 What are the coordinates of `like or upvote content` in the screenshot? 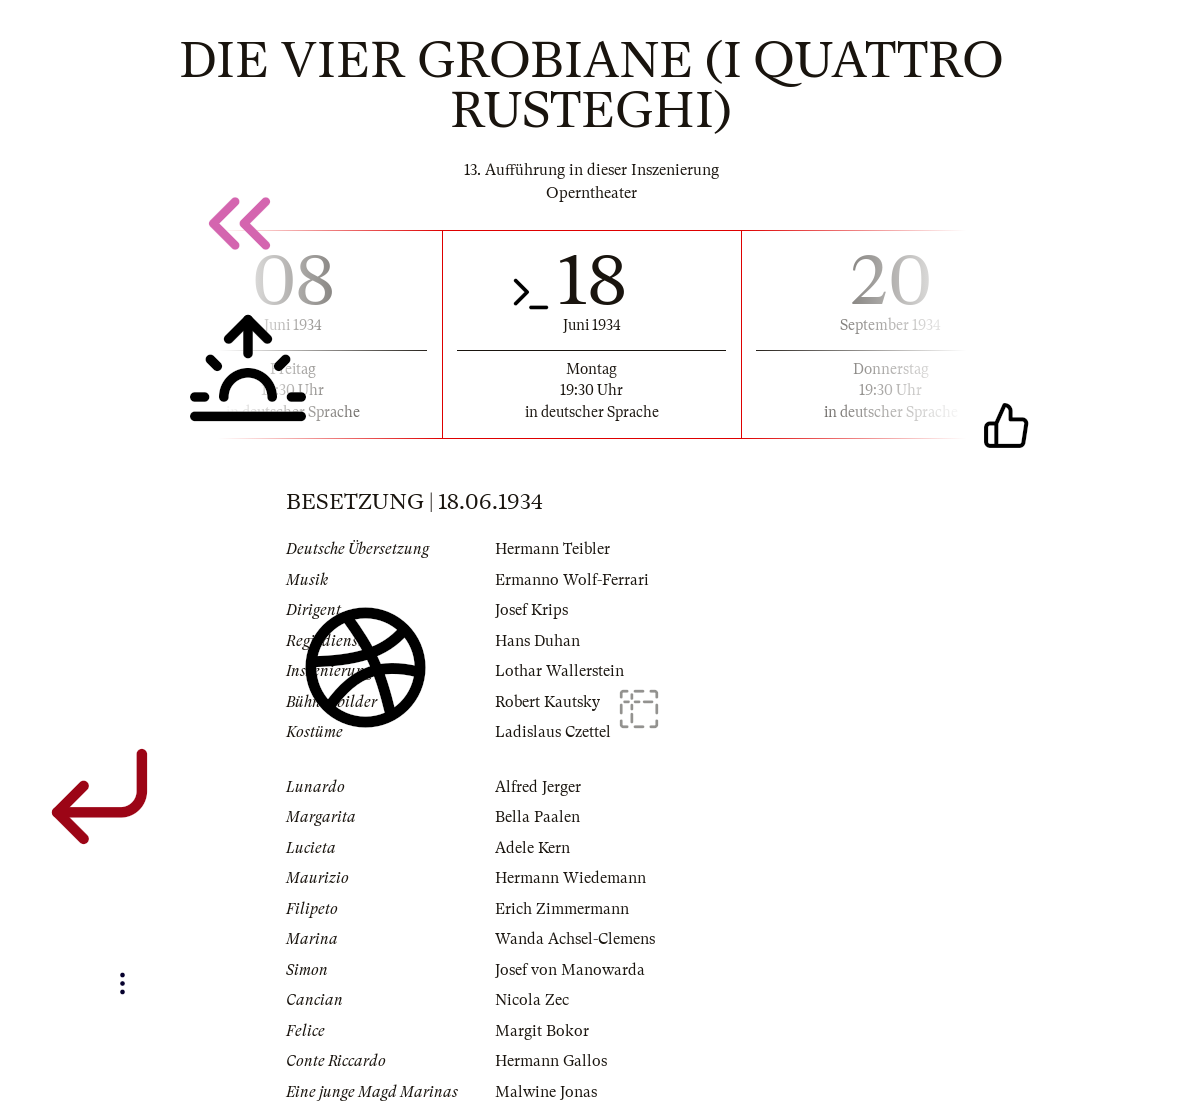 It's located at (1006, 425).